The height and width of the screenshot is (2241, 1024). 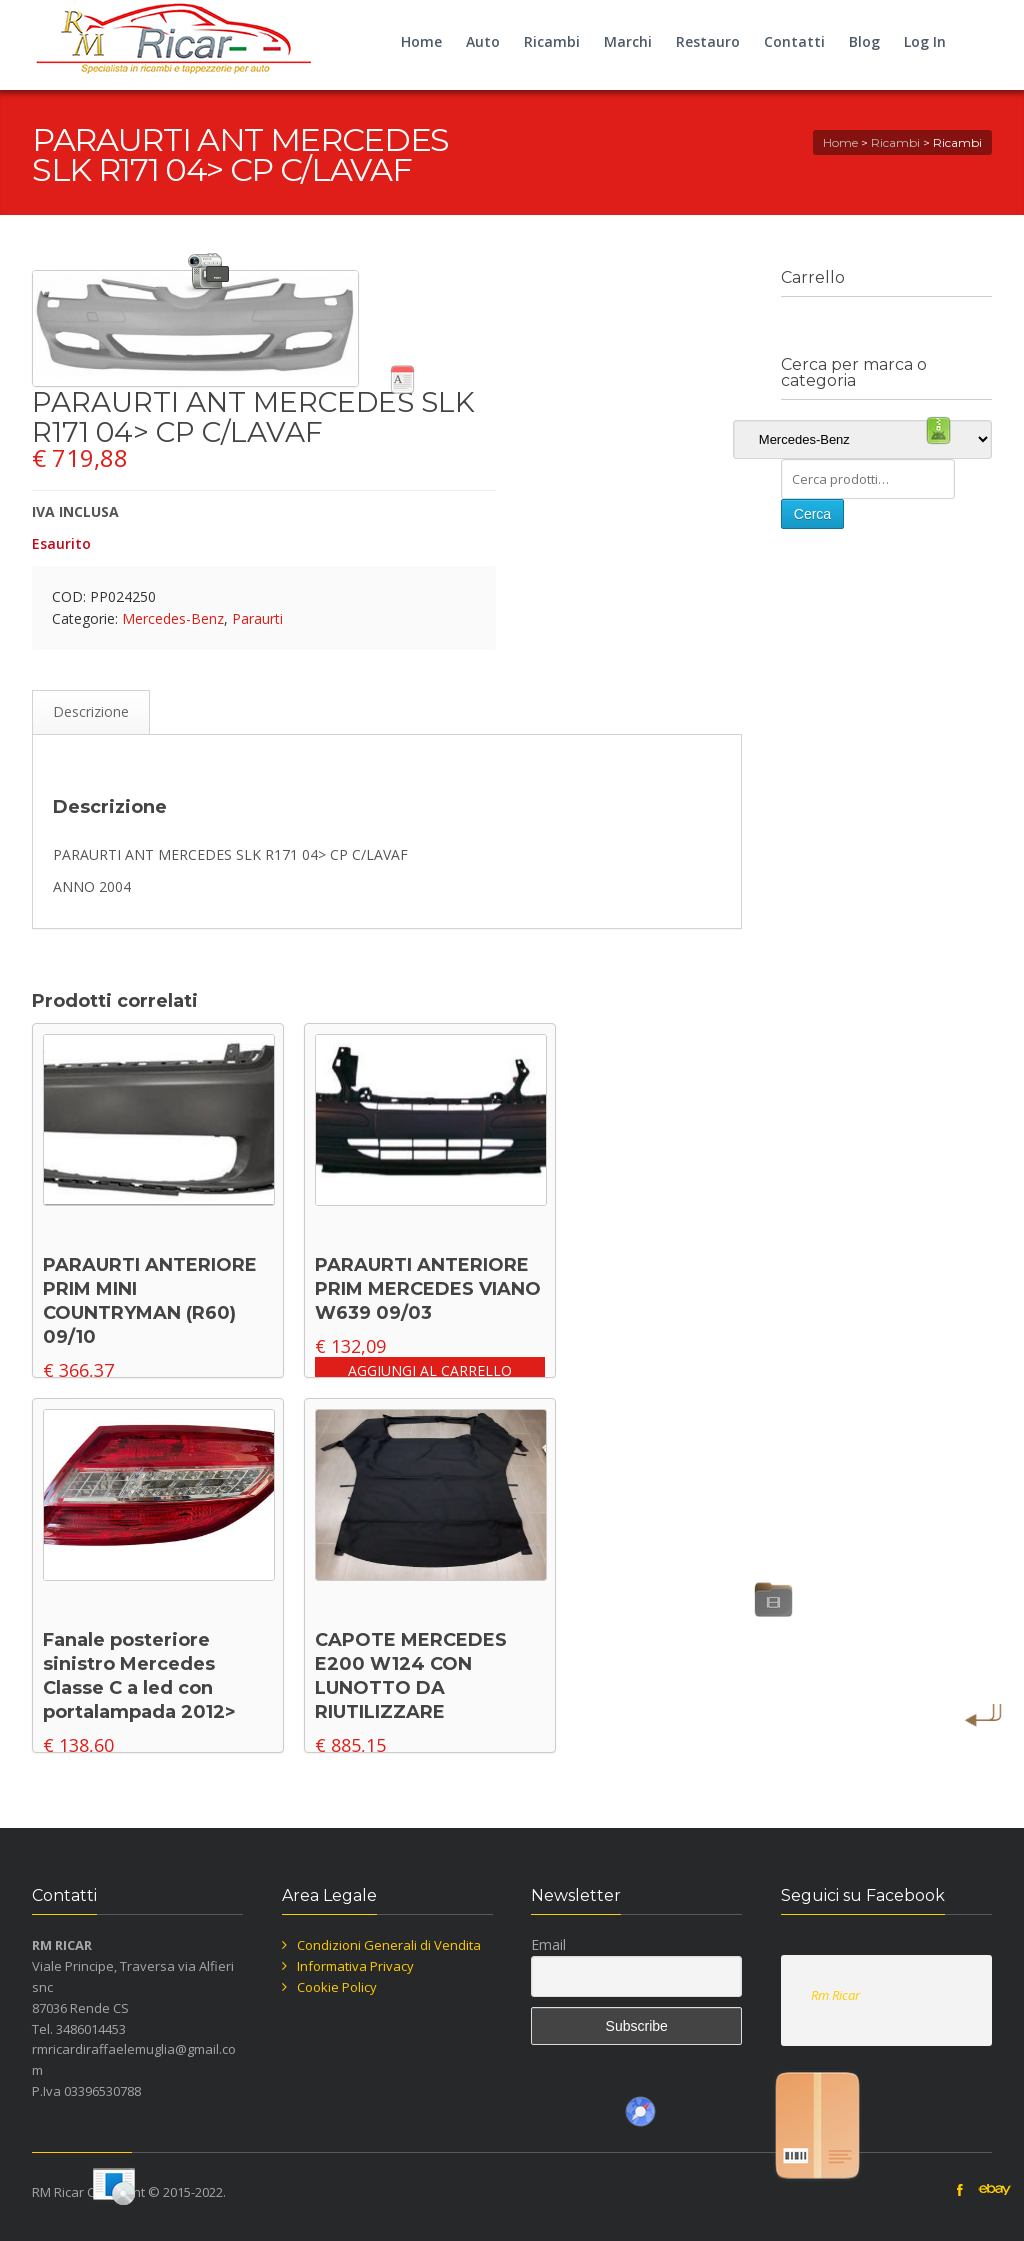 What do you see at coordinates (114, 2184) in the screenshot?
I see `open program installation disc` at bounding box center [114, 2184].